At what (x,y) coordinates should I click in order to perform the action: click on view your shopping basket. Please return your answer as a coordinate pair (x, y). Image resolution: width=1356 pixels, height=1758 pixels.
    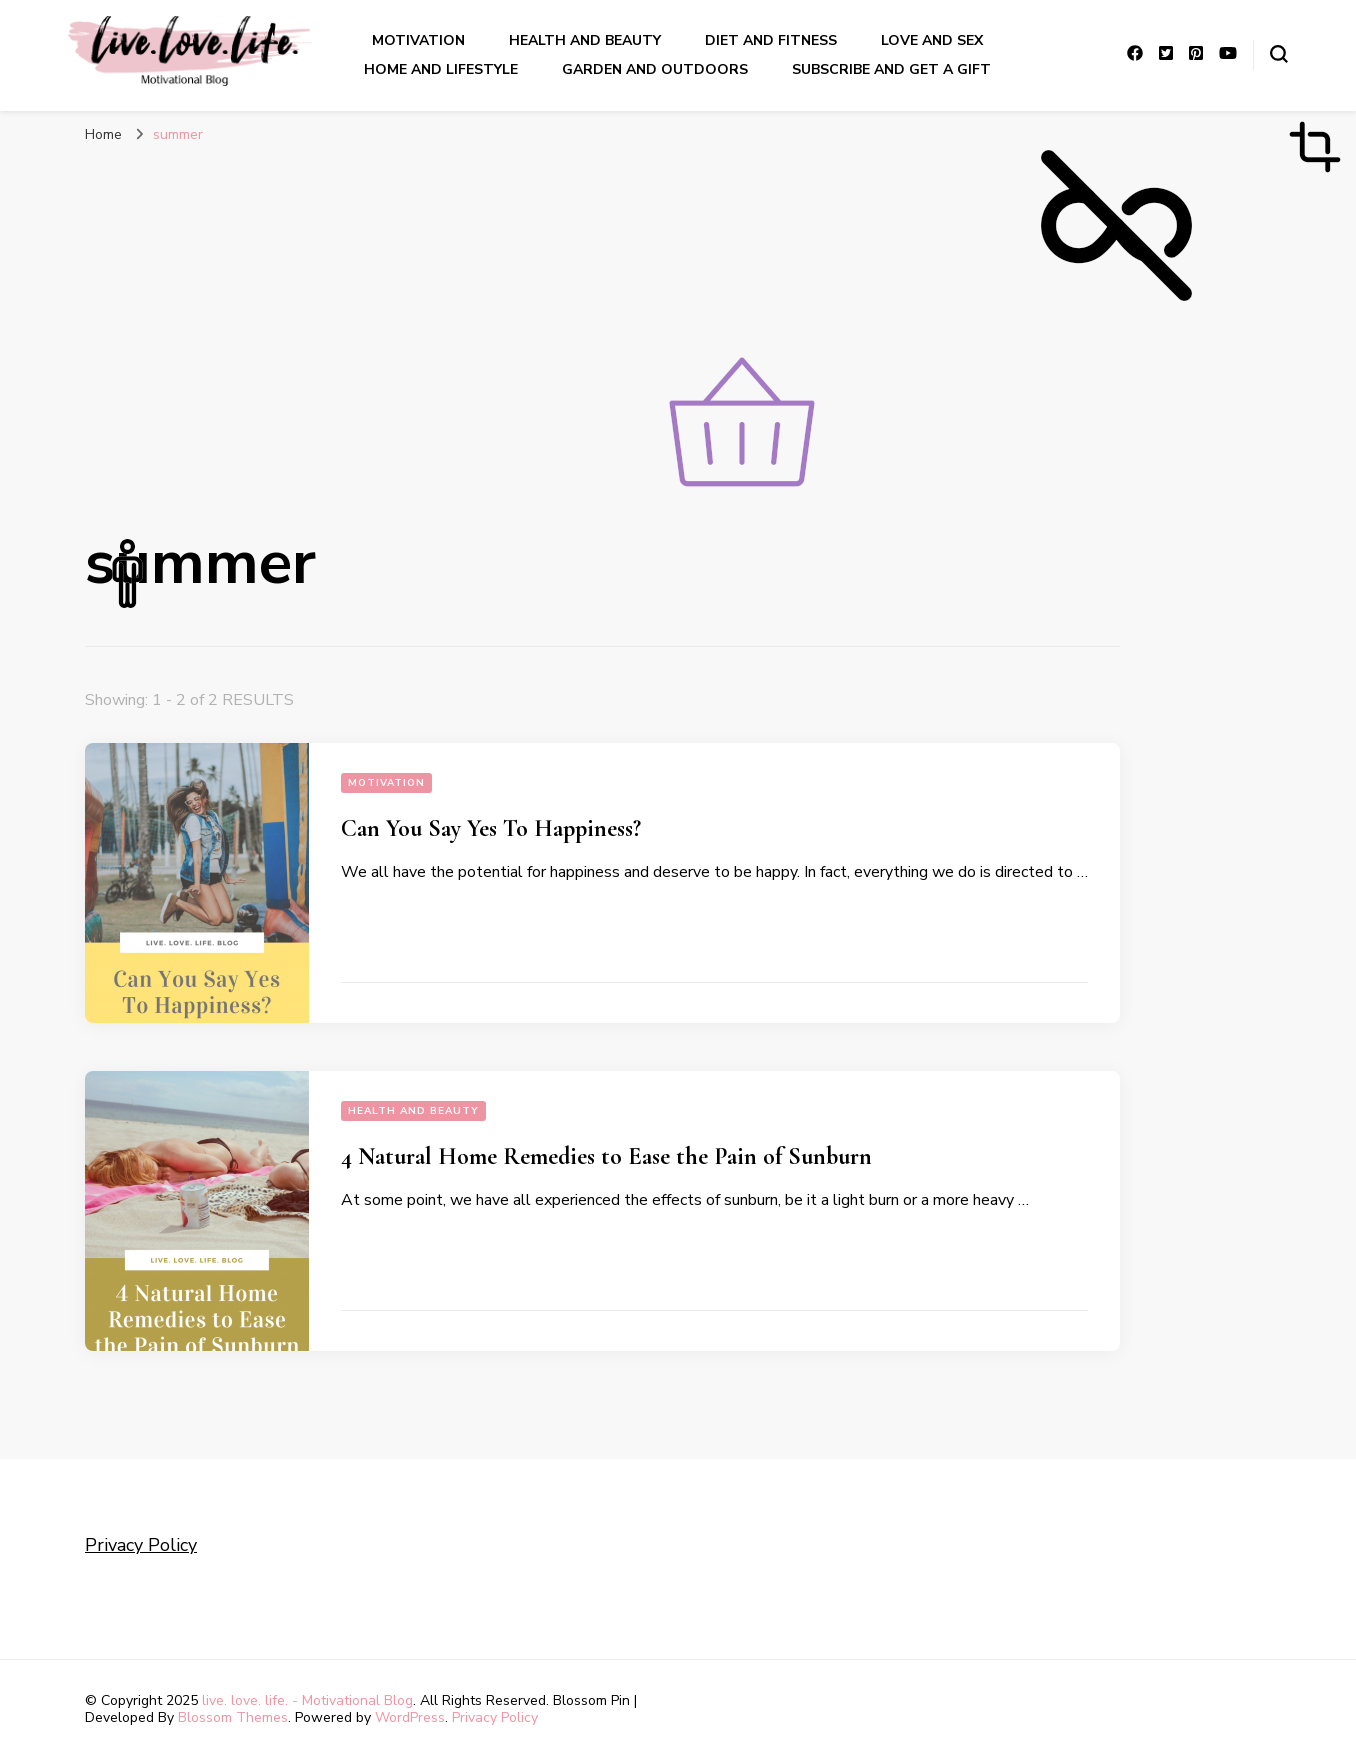
    Looking at the image, I should click on (742, 430).